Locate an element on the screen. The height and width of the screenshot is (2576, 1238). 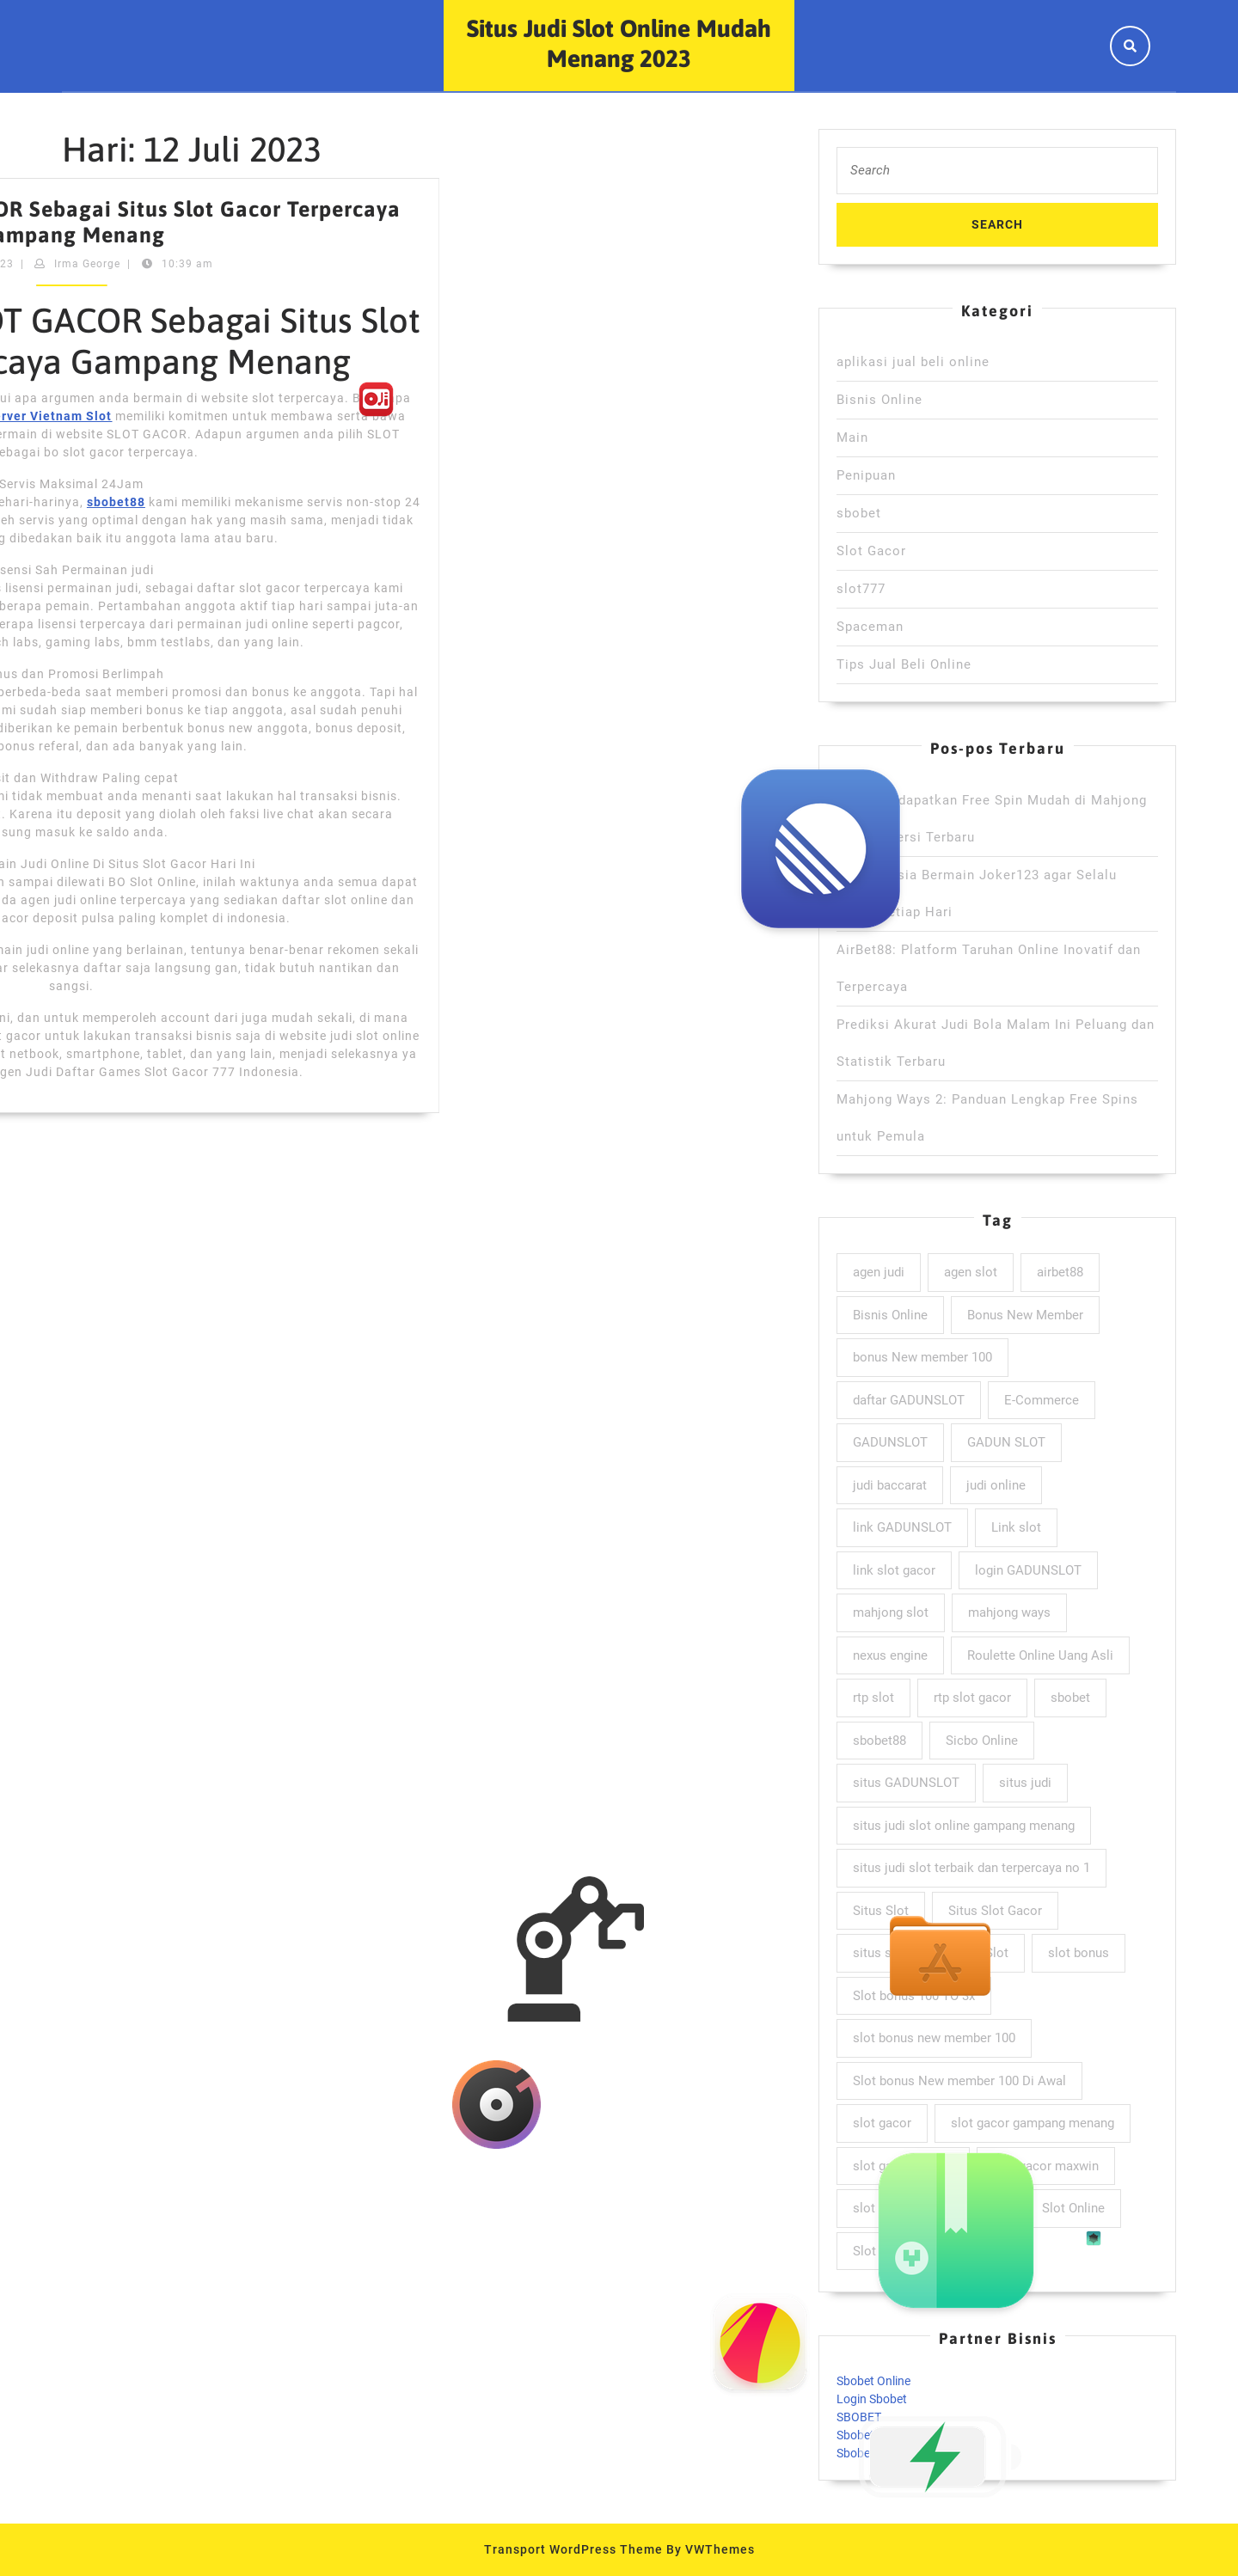
open templates folder is located at coordinates (940, 1955).